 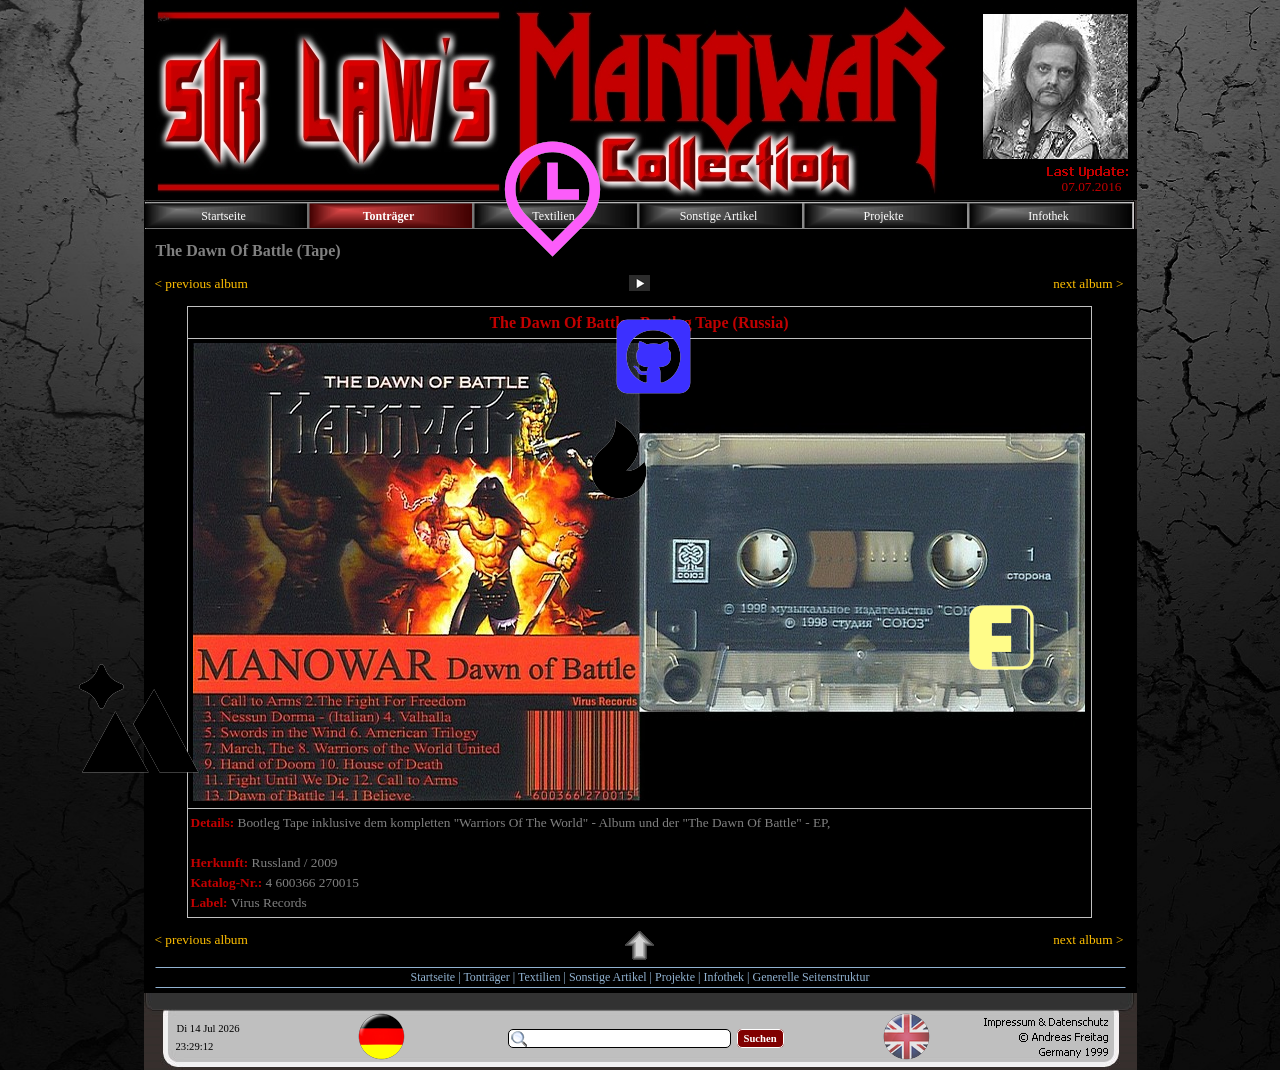 What do you see at coordinates (552, 194) in the screenshot?
I see `view location history` at bounding box center [552, 194].